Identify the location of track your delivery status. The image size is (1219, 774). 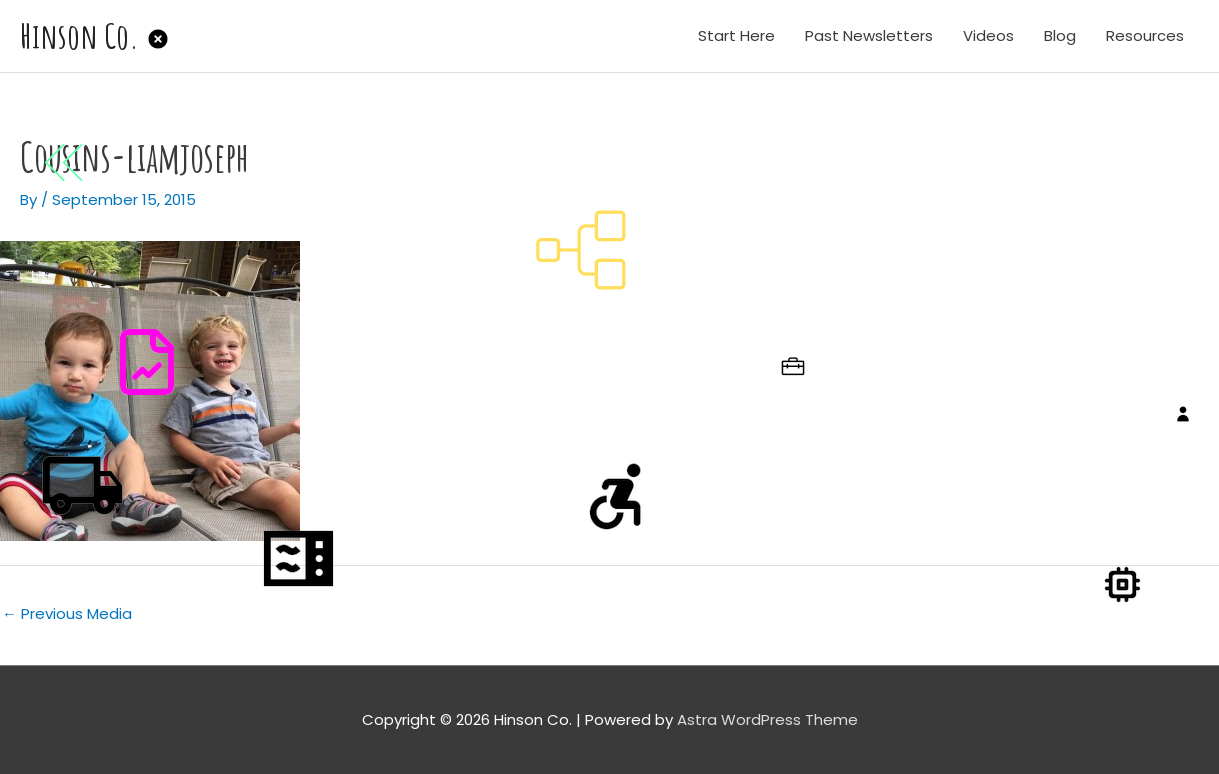
(82, 485).